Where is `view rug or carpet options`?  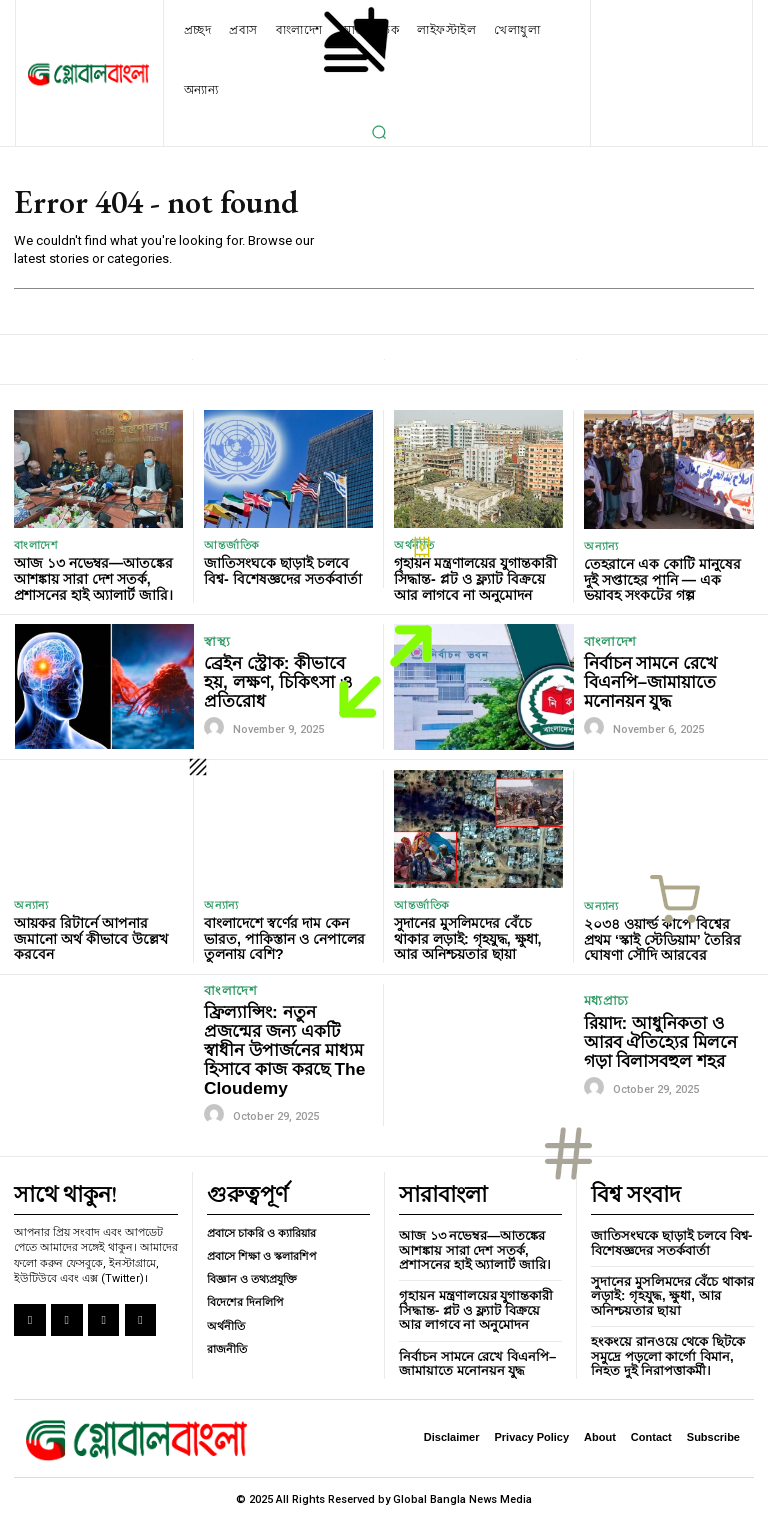 view rug or carpet options is located at coordinates (422, 547).